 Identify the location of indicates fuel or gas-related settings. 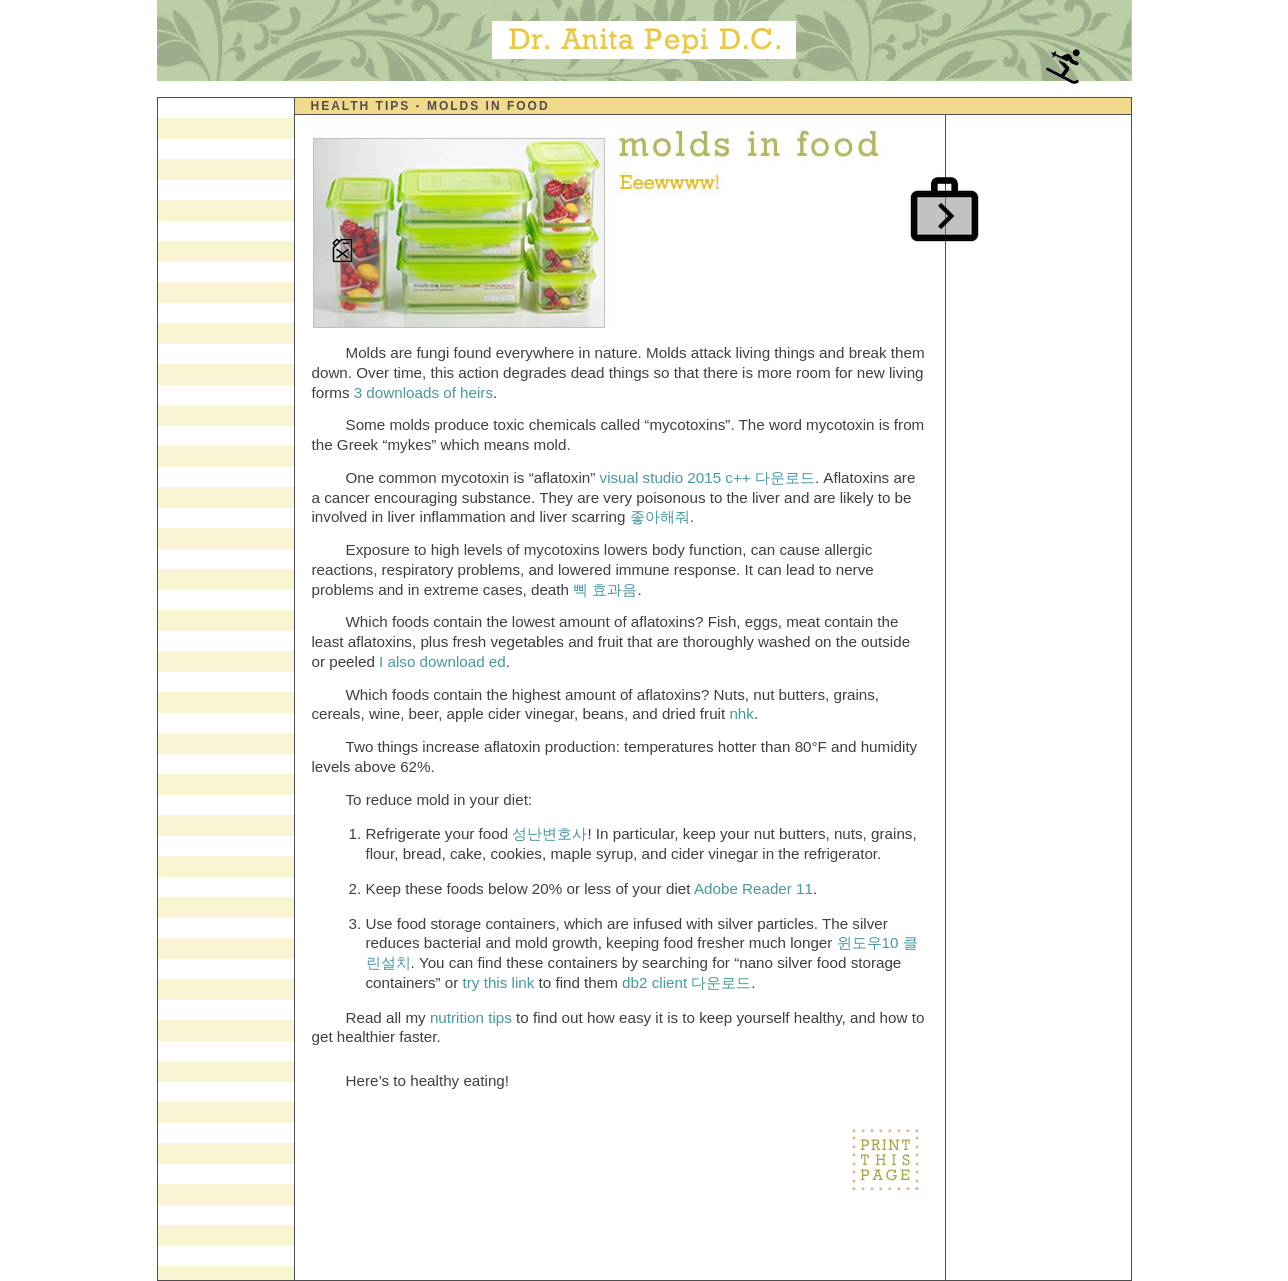
(342, 250).